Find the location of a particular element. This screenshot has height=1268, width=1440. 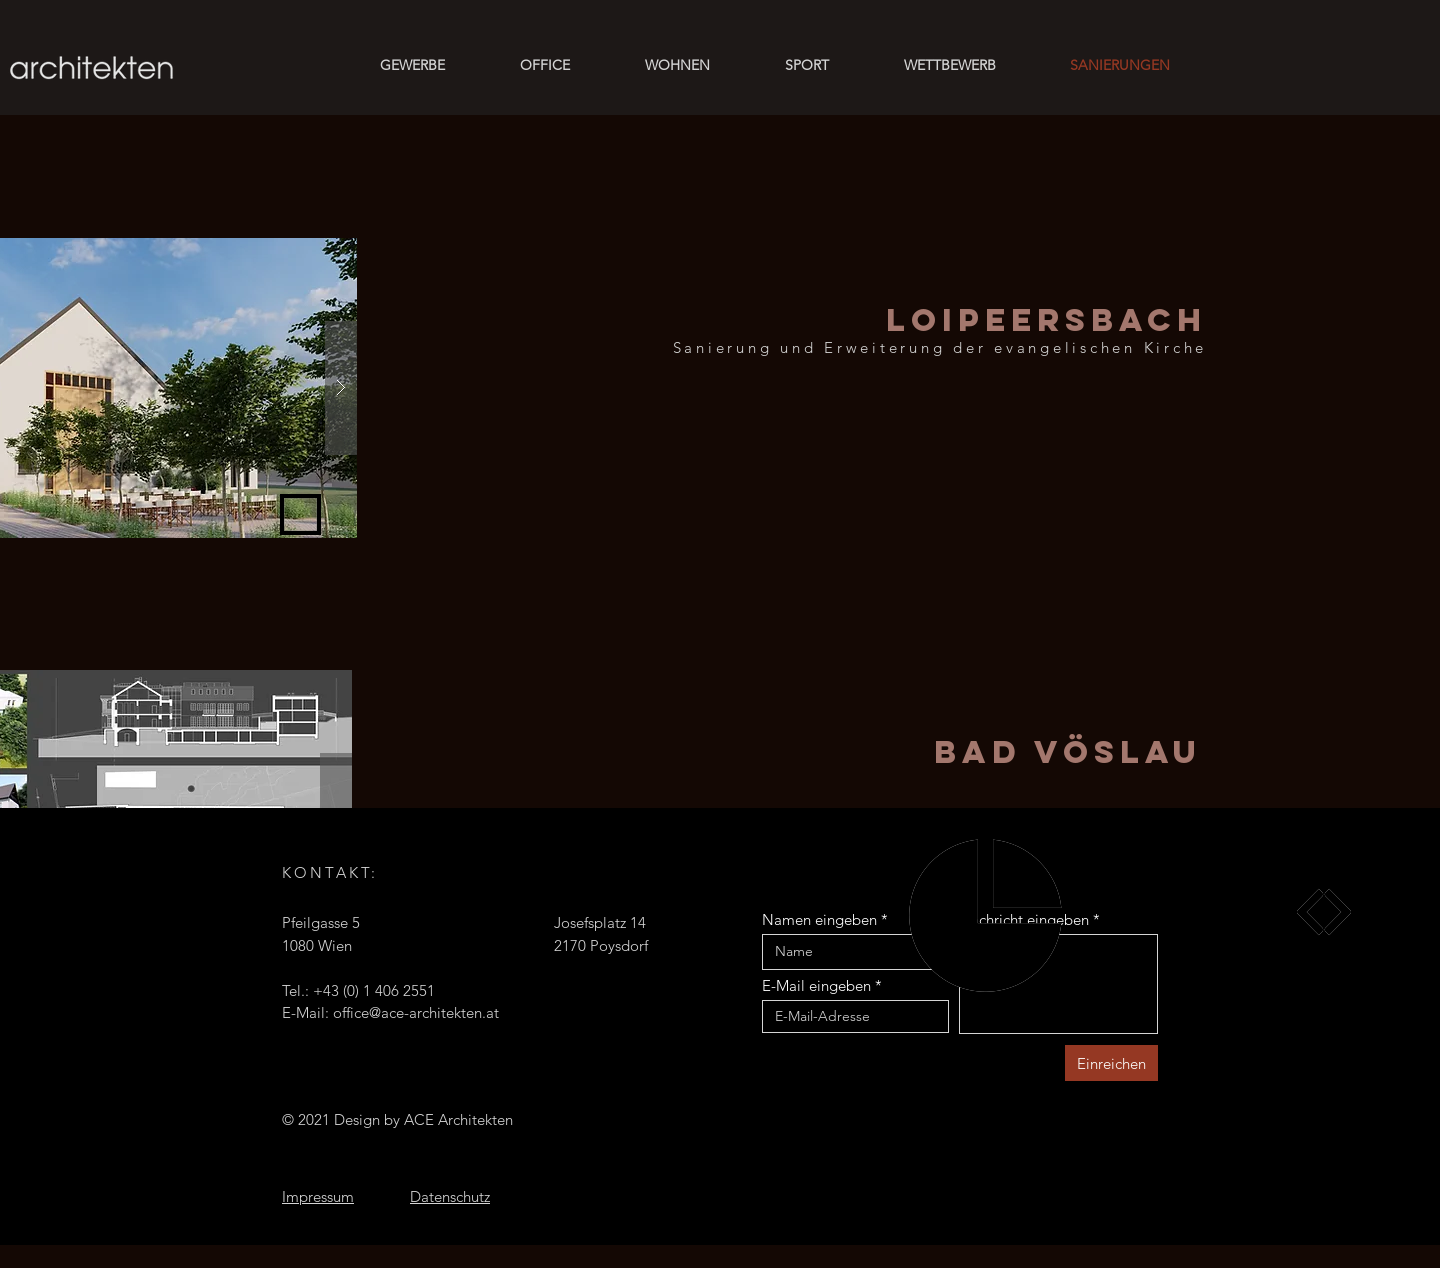

open CodeSandbox development environment is located at coordinates (300, 514).